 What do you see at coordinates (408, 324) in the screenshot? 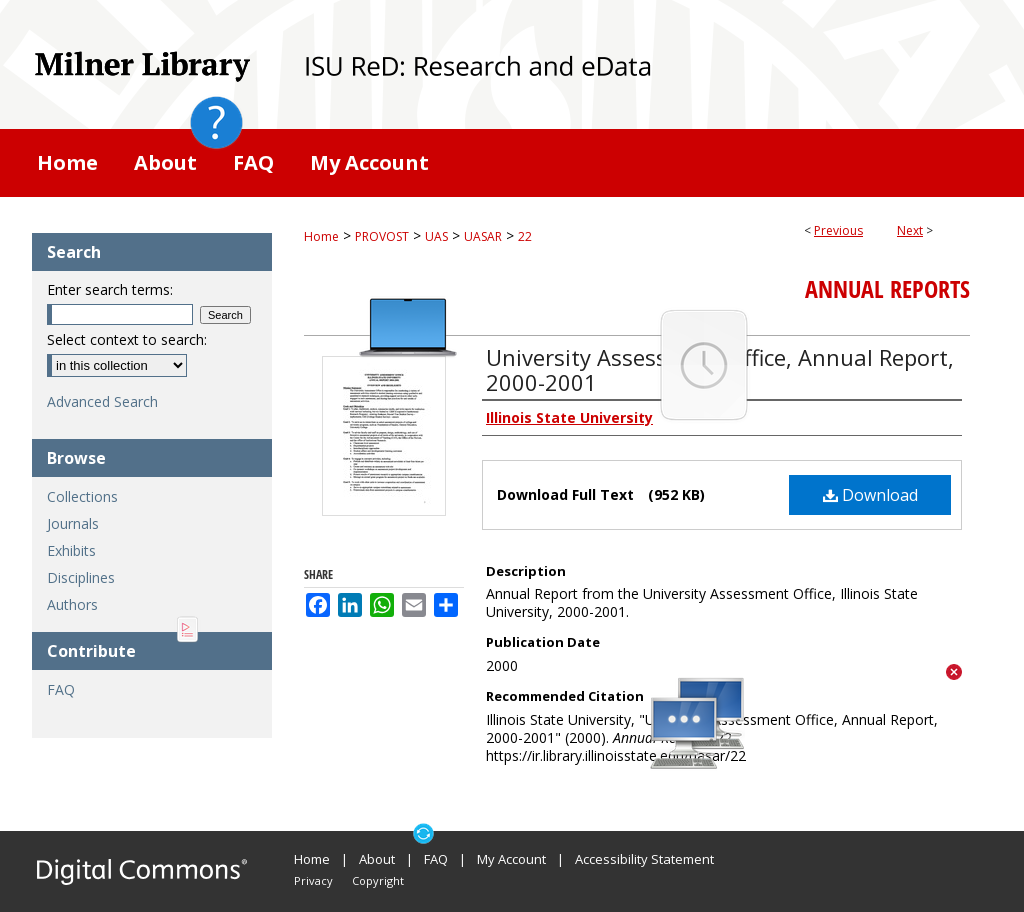
I see `represents this macbook pro device in system settings` at bounding box center [408, 324].